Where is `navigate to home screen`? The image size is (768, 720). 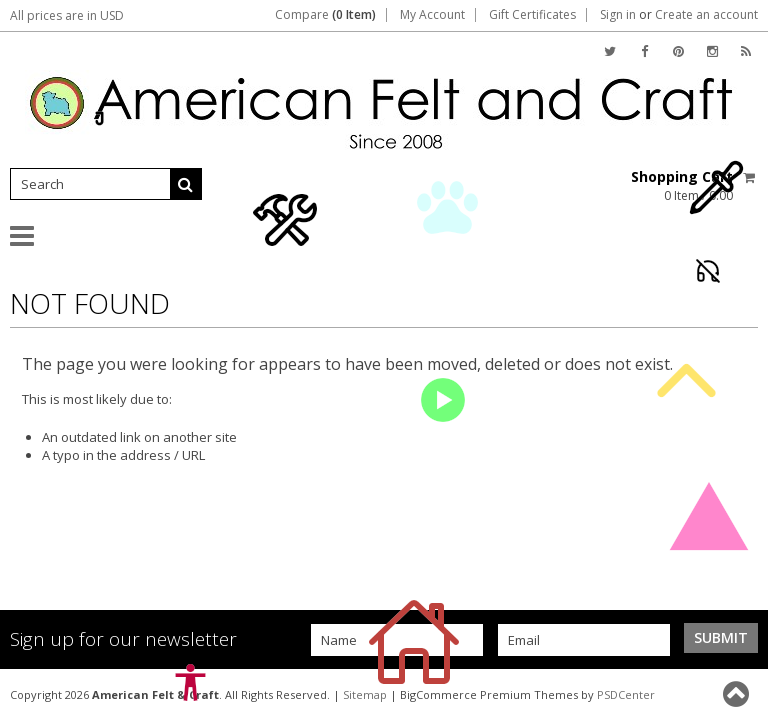
navigate to home screen is located at coordinates (414, 642).